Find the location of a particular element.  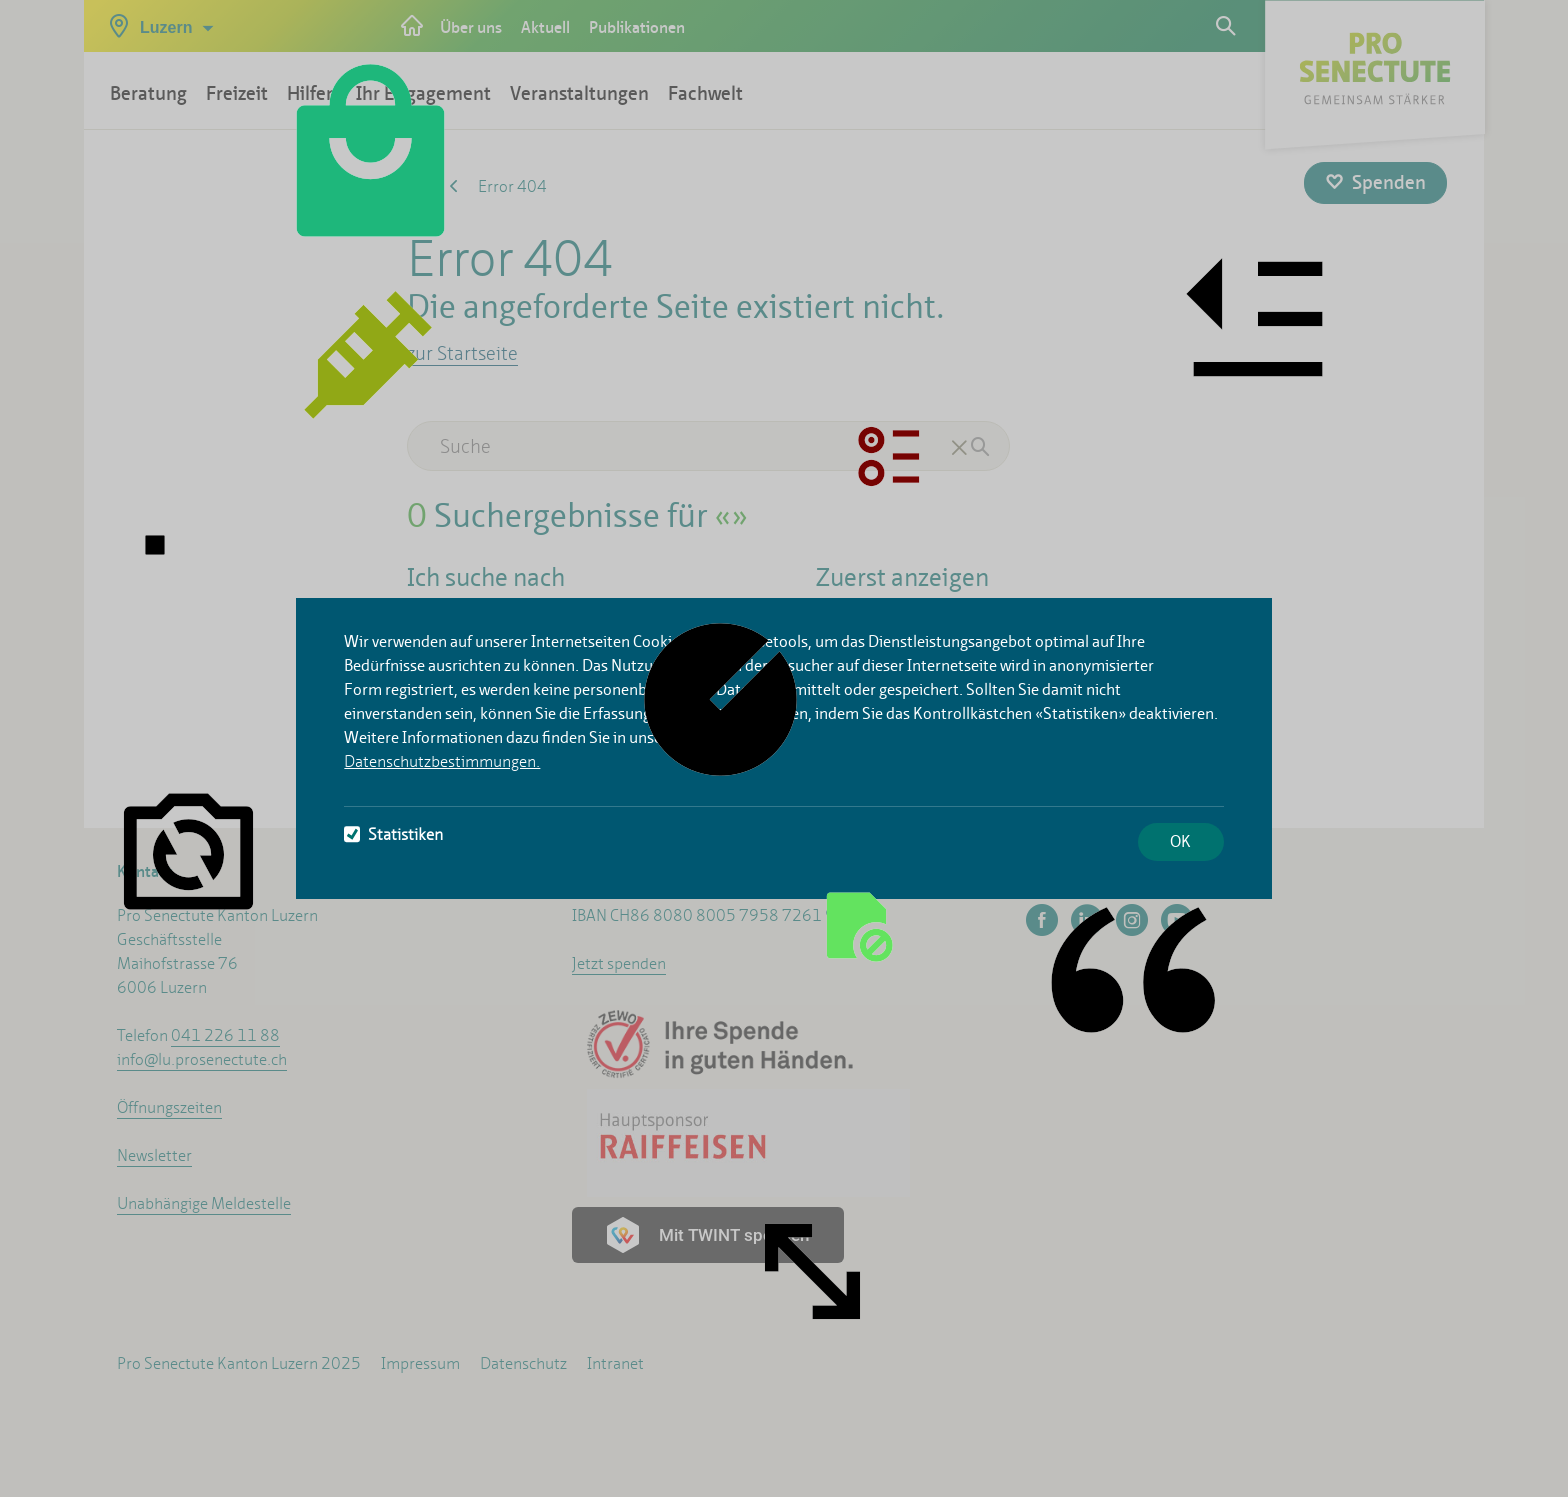

collapse the sidebar menu is located at coordinates (1258, 319).